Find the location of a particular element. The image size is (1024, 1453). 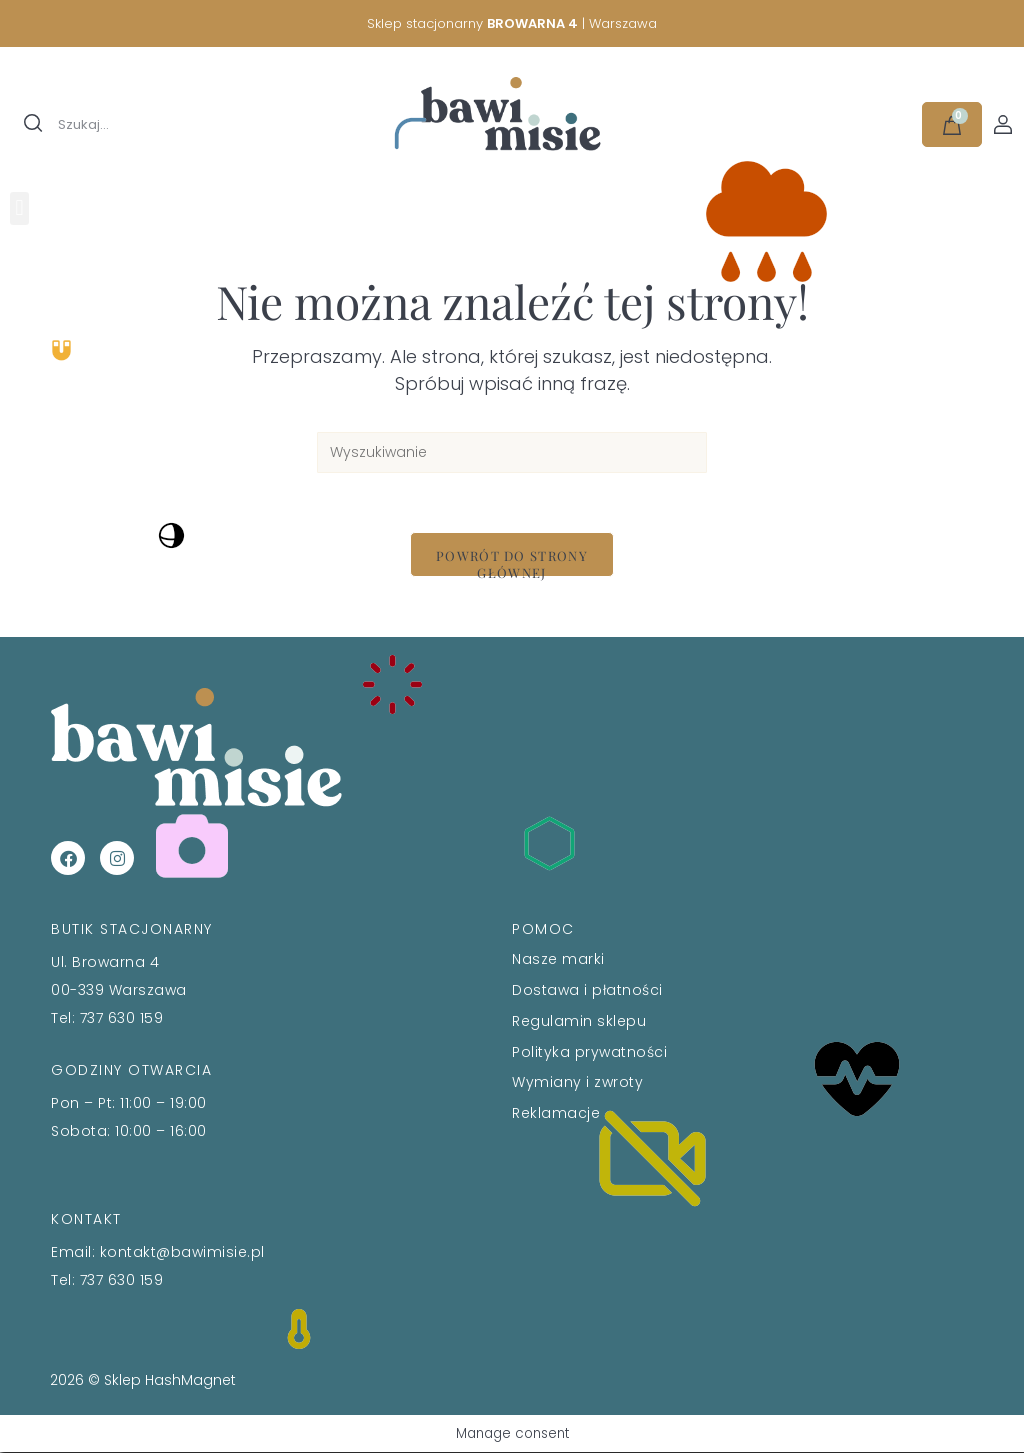

loading content in progress is located at coordinates (392, 684).